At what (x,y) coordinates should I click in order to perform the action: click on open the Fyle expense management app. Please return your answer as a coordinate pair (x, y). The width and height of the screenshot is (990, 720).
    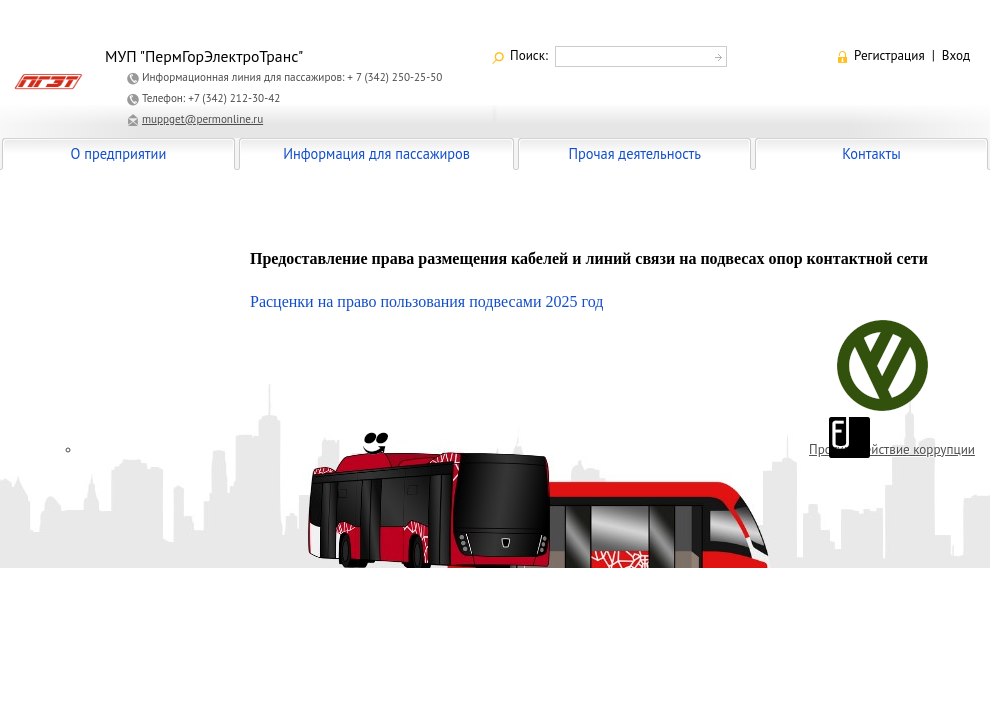
    Looking at the image, I should click on (849, 437).